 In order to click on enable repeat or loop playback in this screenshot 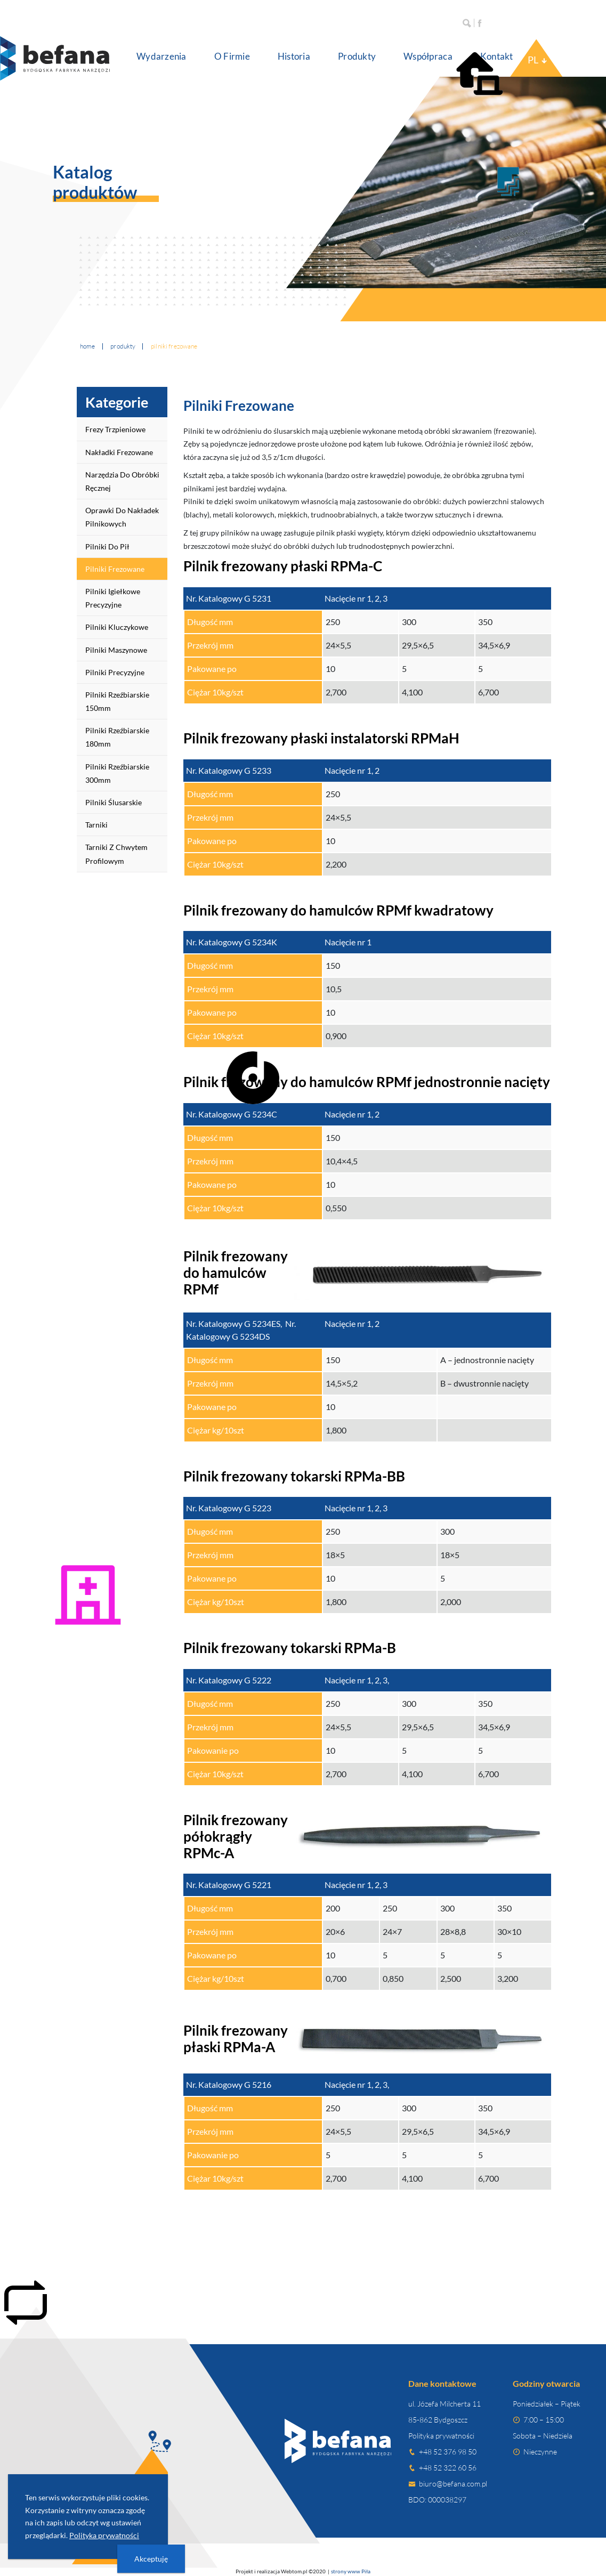, I will do `click(26, 2303)`.